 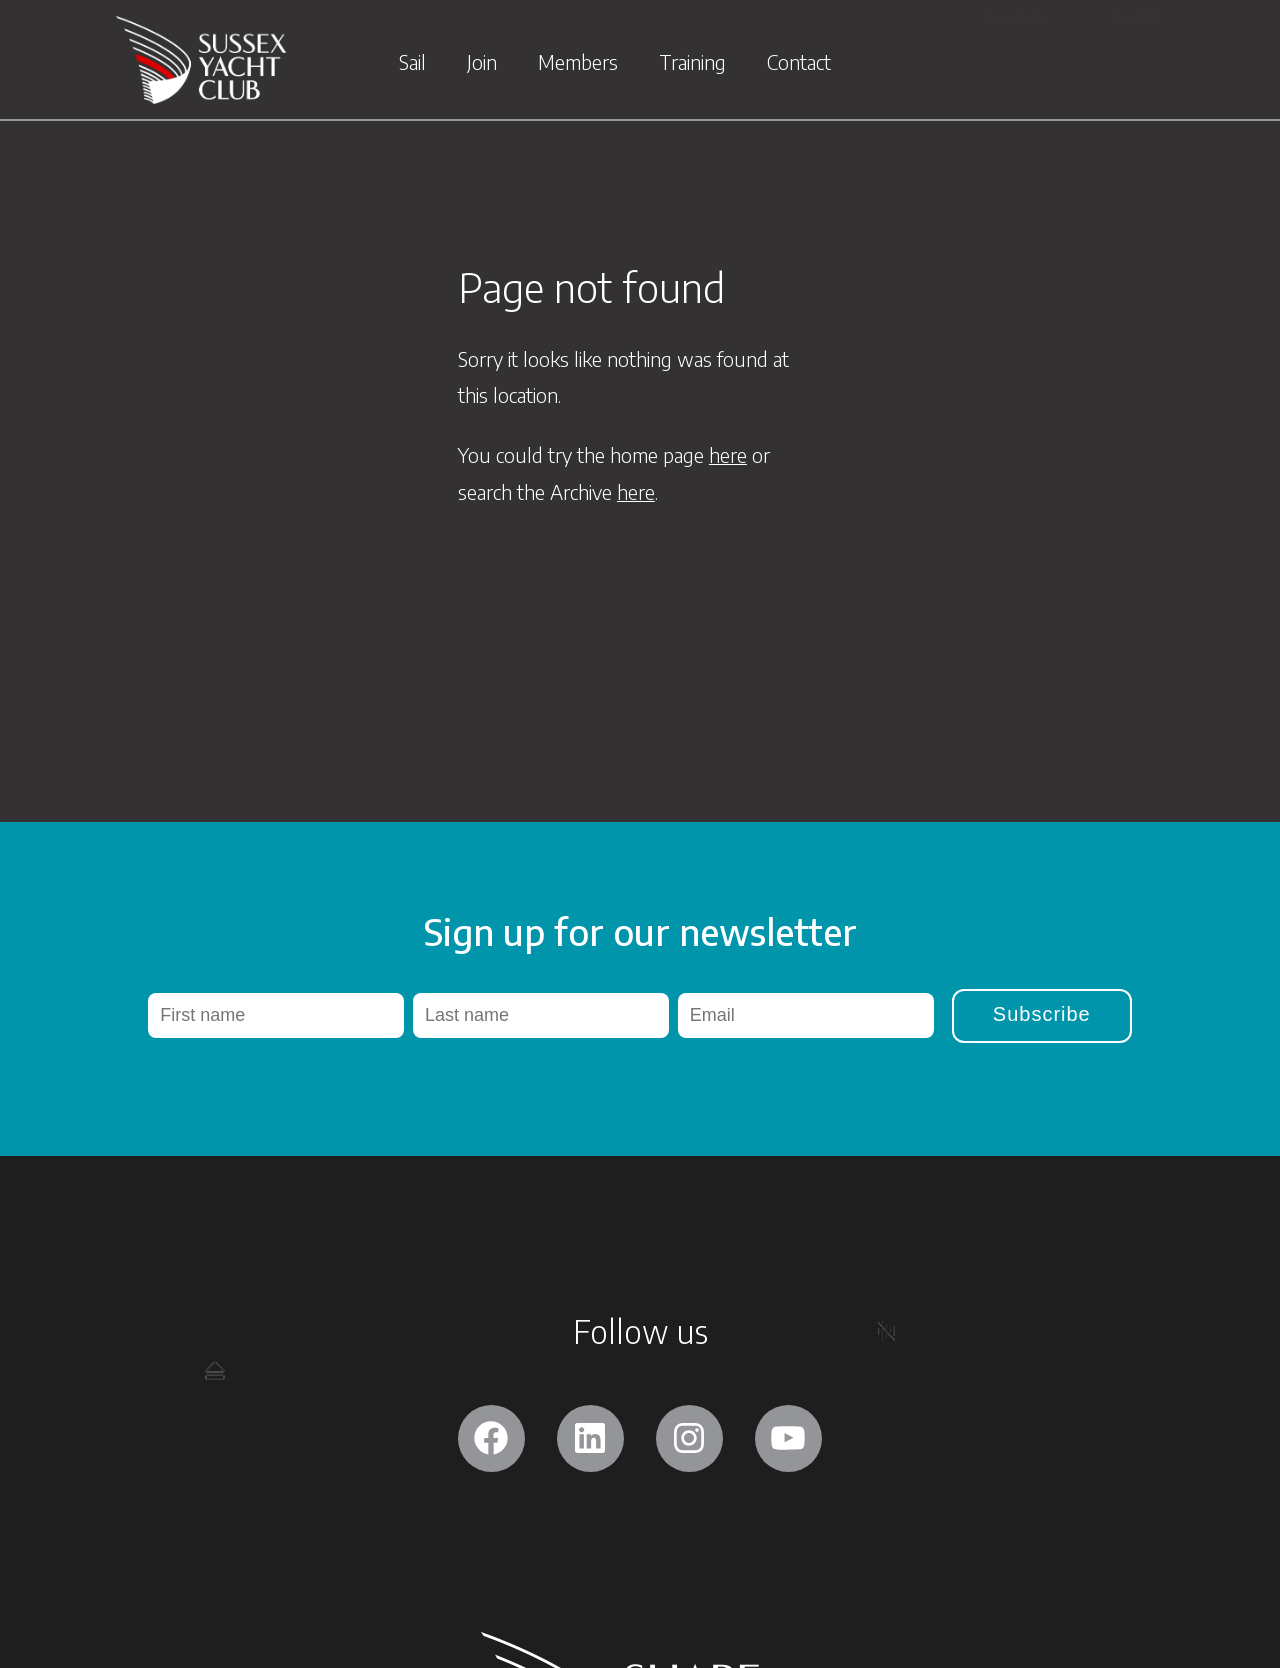 I want to click on mute or disable audio input, so click(x=886, y=1331).